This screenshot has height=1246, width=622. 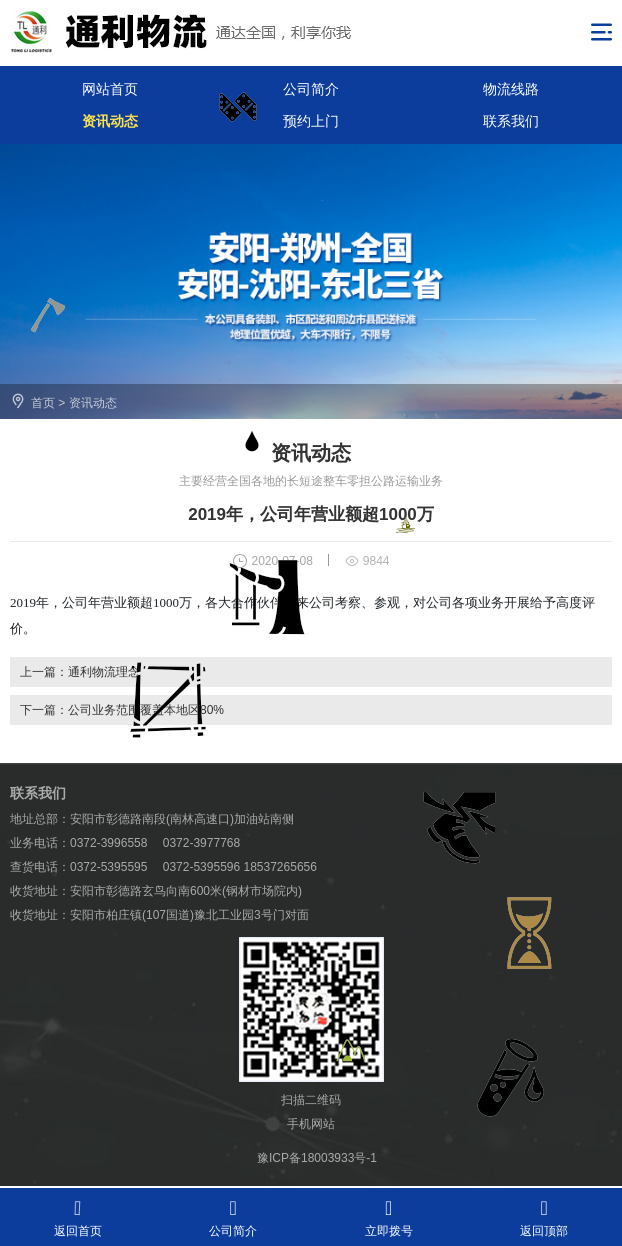 I want to click on indicates a timer or countdown in progress, so click(x=529, y=933).